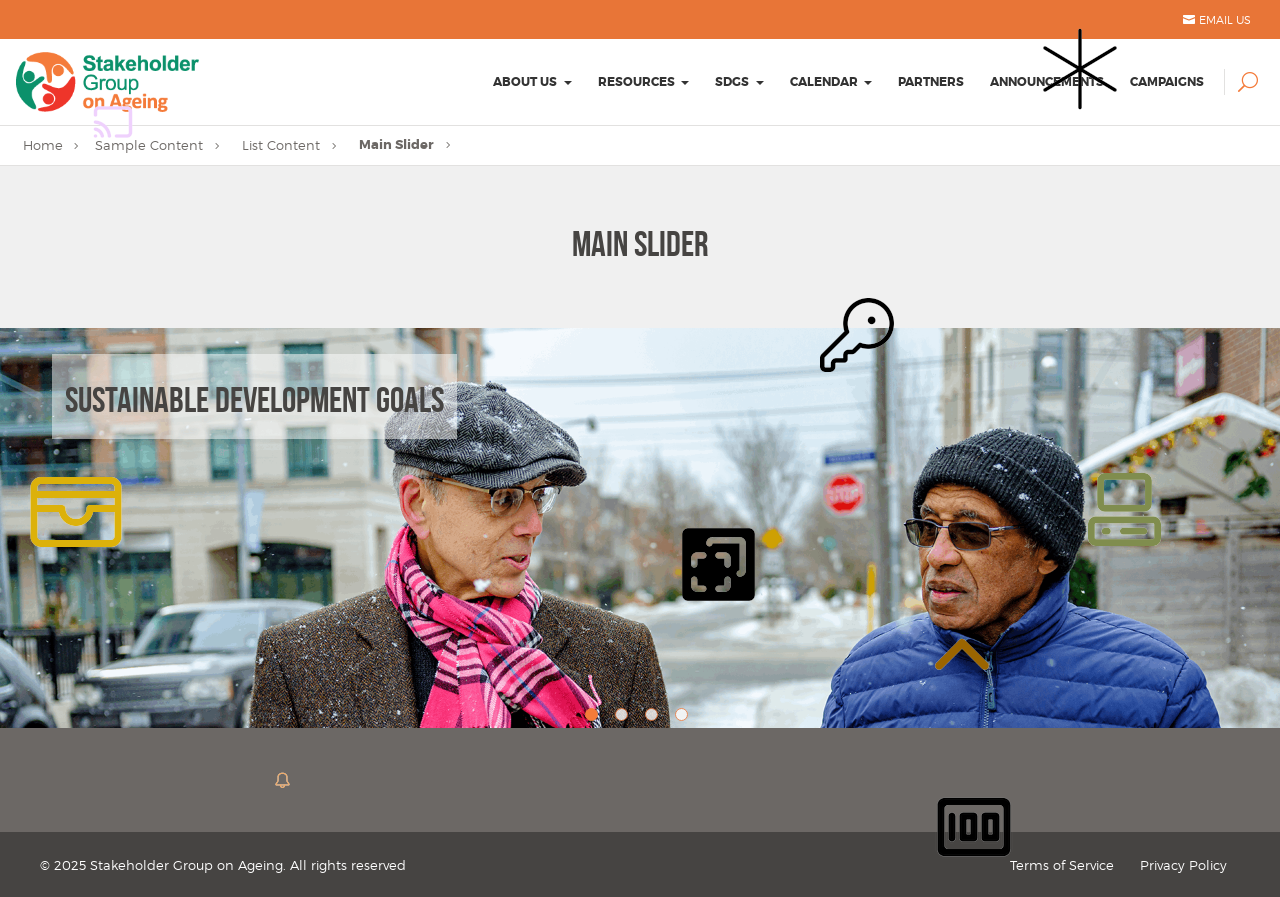 The width and height of the screenshot is (1280, 897). Describe the element at coordinates (1124, 509) in the screenshot. I see `launch a github codespace` at that location.